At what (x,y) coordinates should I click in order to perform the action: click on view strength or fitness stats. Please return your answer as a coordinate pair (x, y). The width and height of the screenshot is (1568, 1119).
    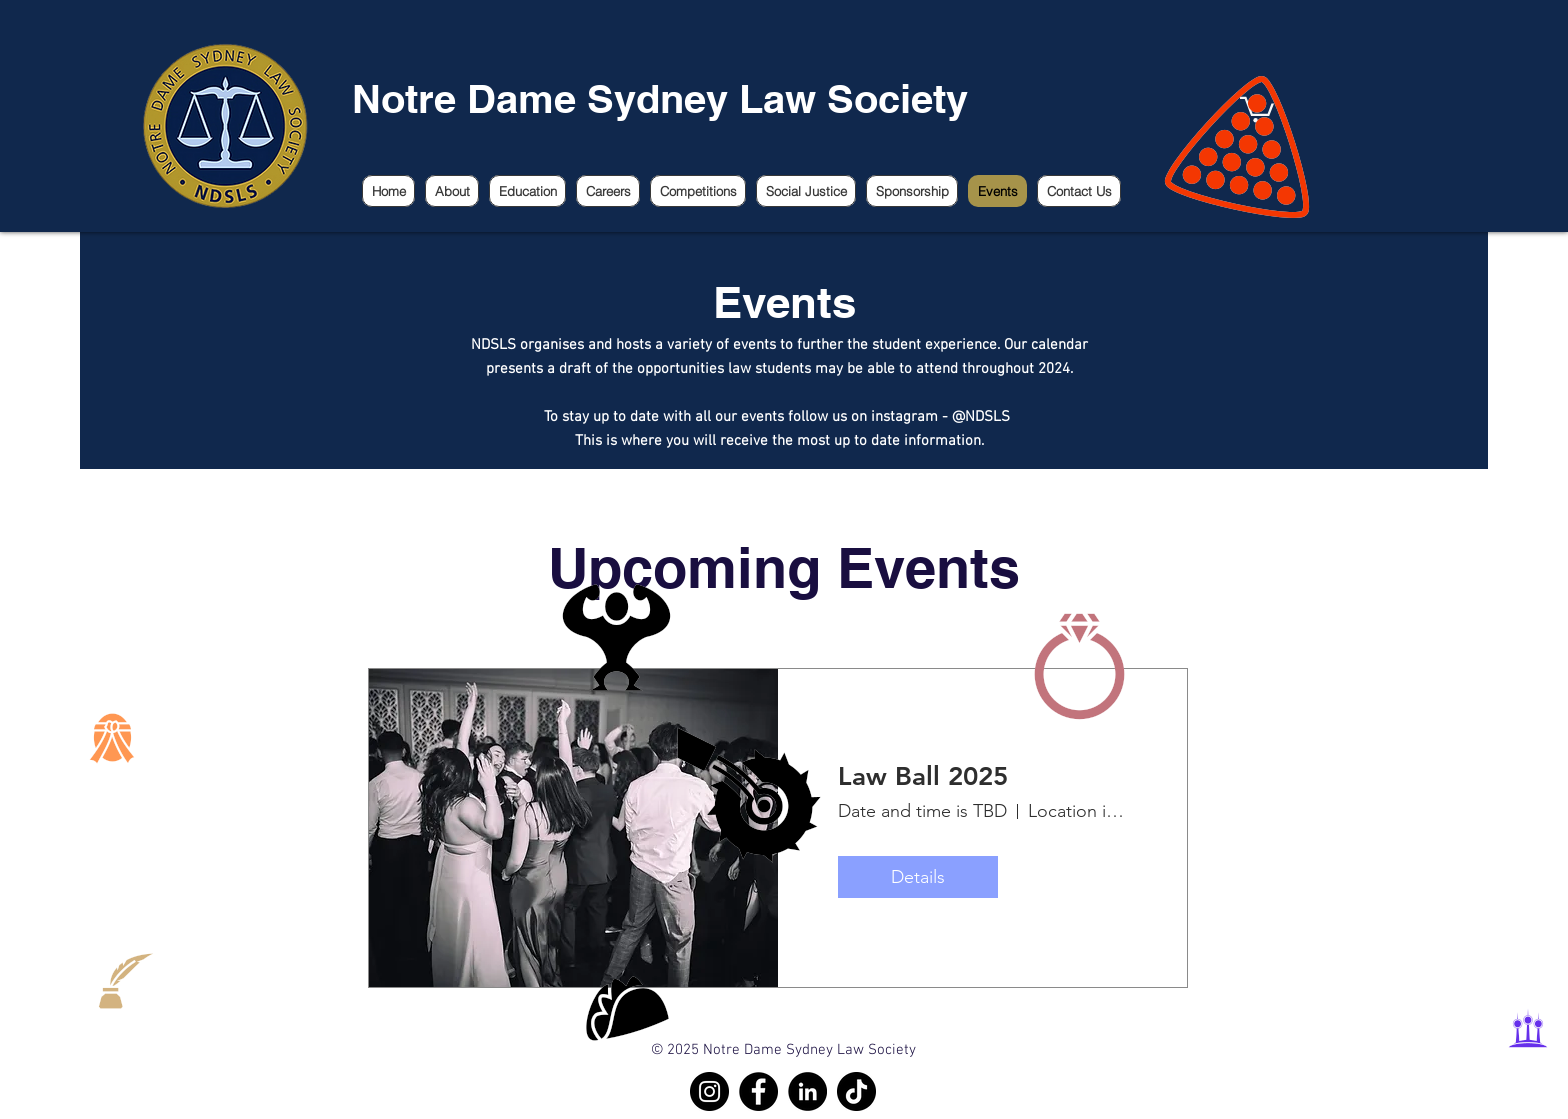
    Looking at the image, I should click on (616, 637).